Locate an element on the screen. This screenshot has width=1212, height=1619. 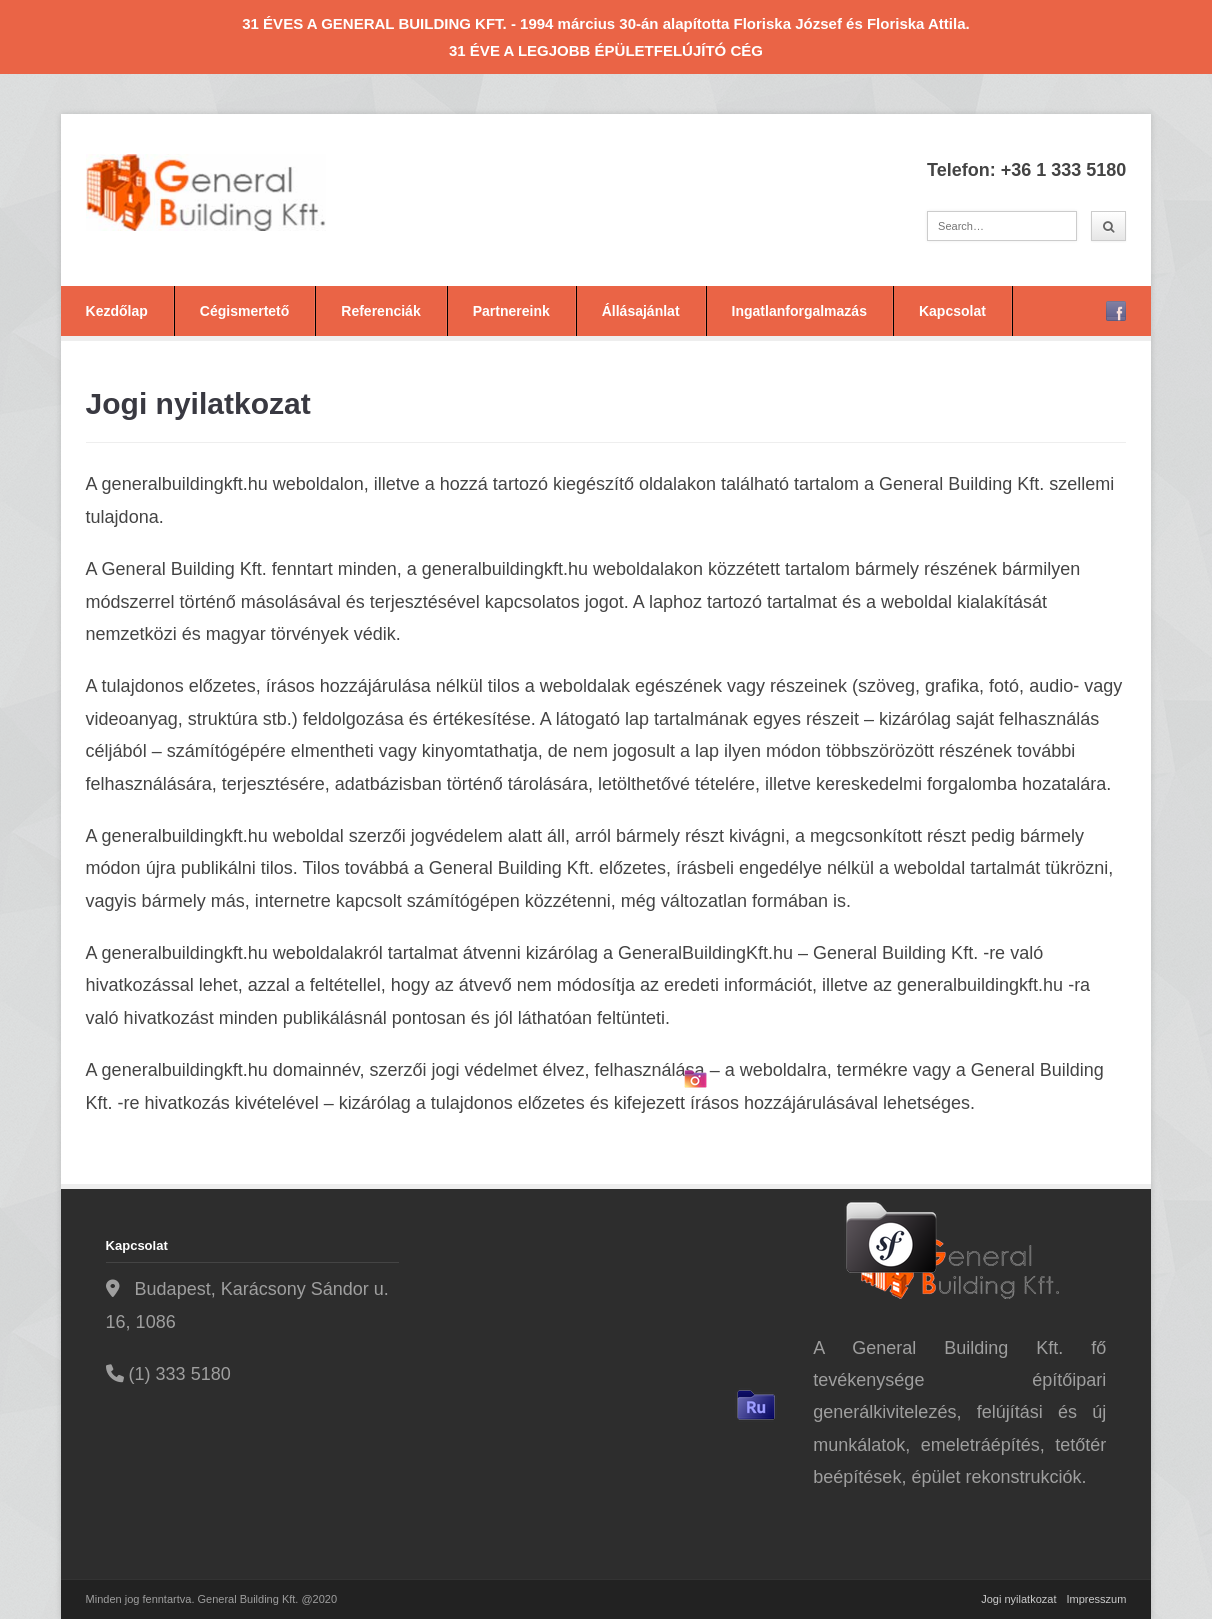
open symfony project folder is located at coordinates (891, 1240).